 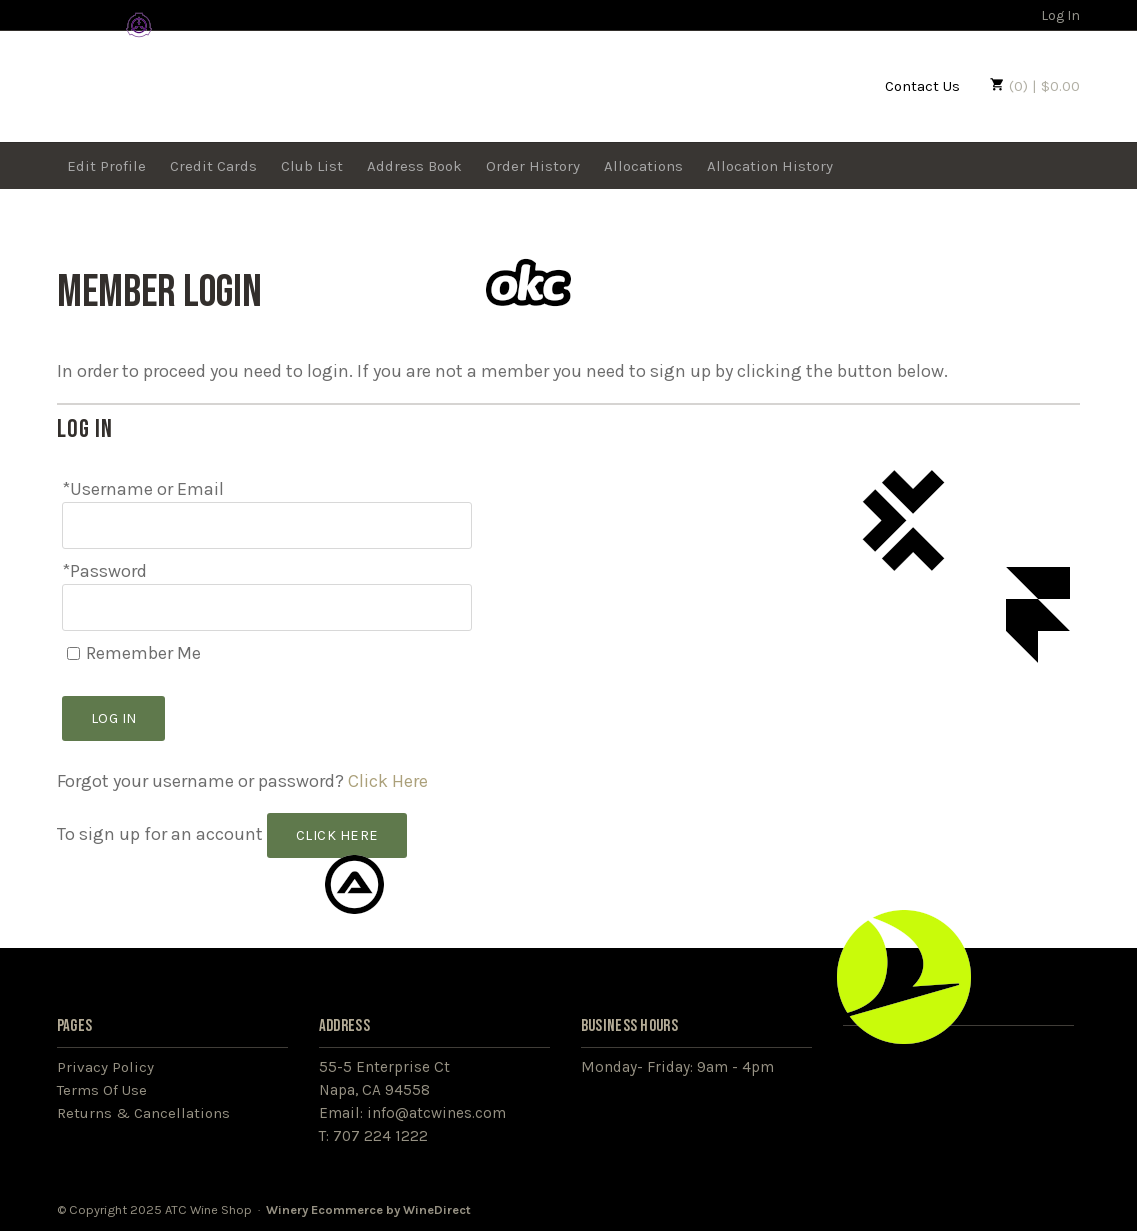 I want to click on autoit scripting language logo, so click(x=354, y=884).